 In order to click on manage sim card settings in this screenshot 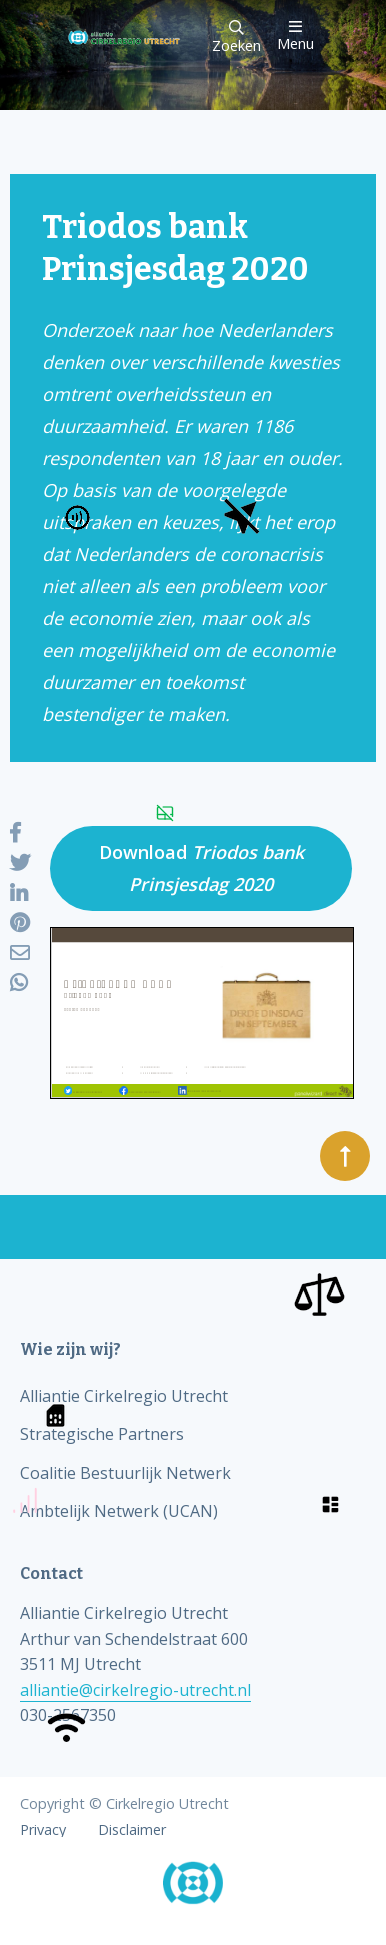, I will do `click(55, 1415)`.